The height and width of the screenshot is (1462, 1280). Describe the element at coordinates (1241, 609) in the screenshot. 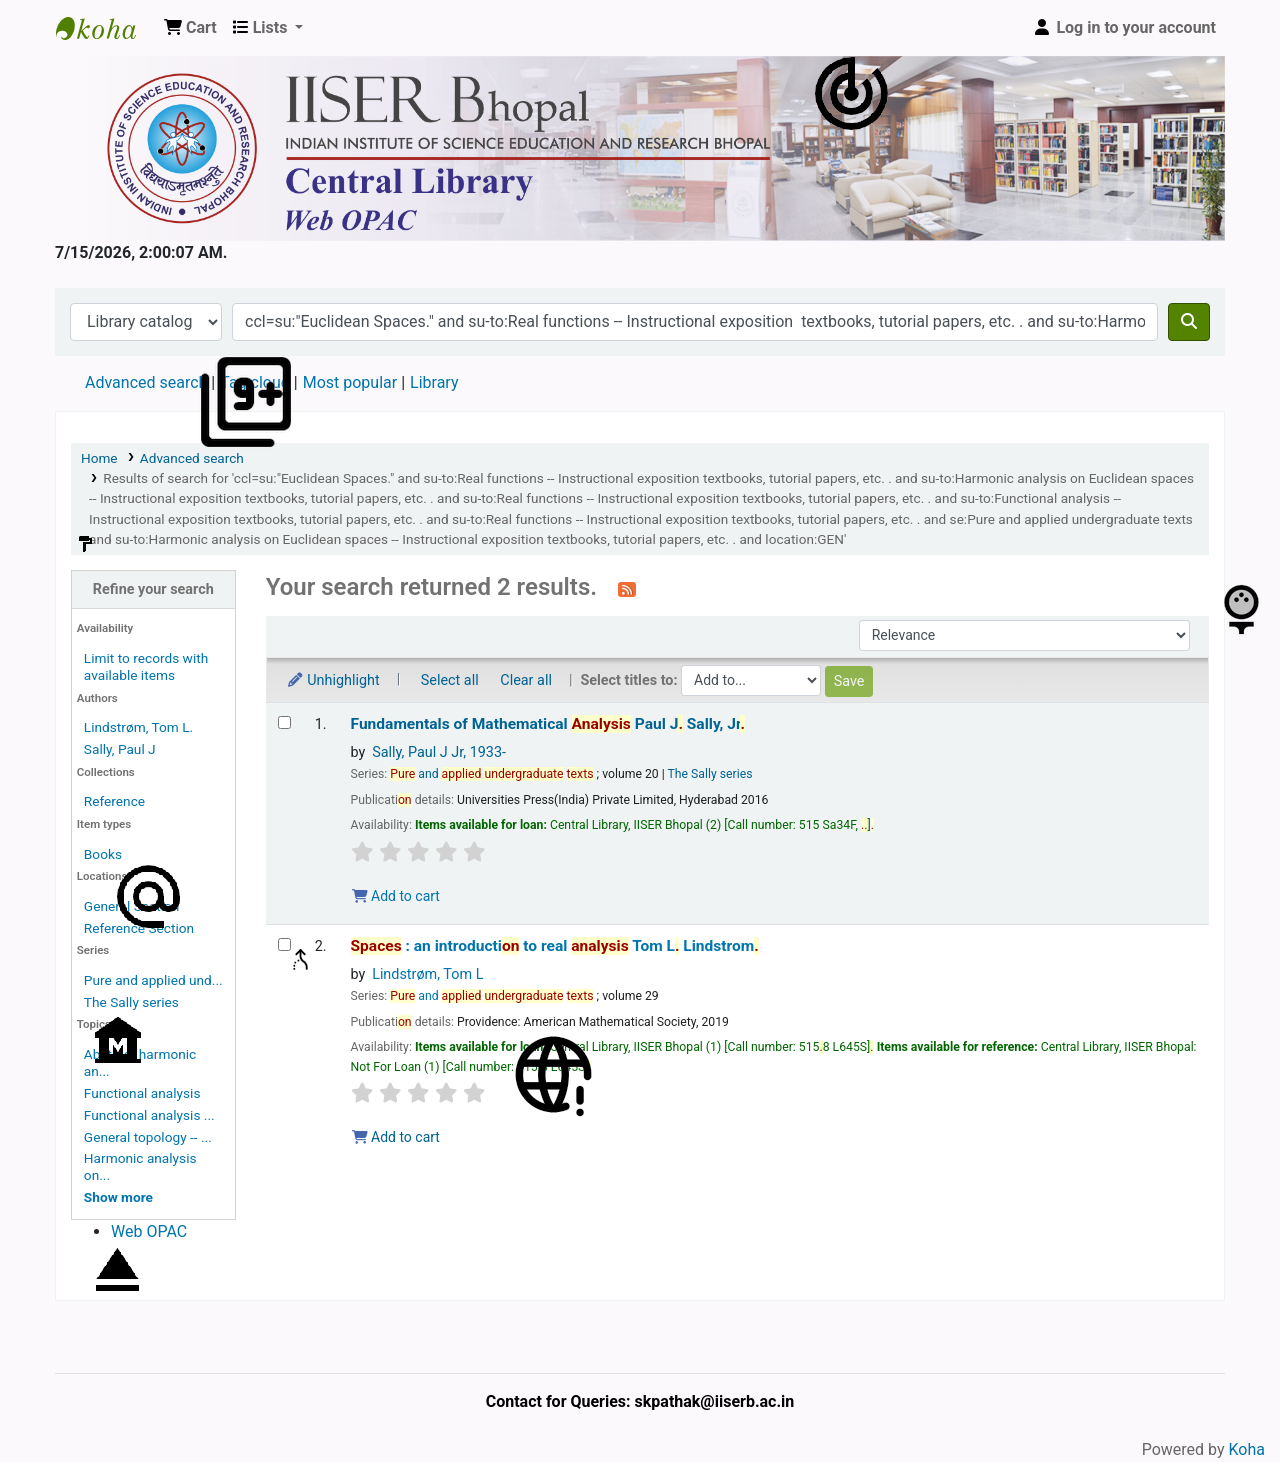

I see `access golf sports content or scores` at that location.